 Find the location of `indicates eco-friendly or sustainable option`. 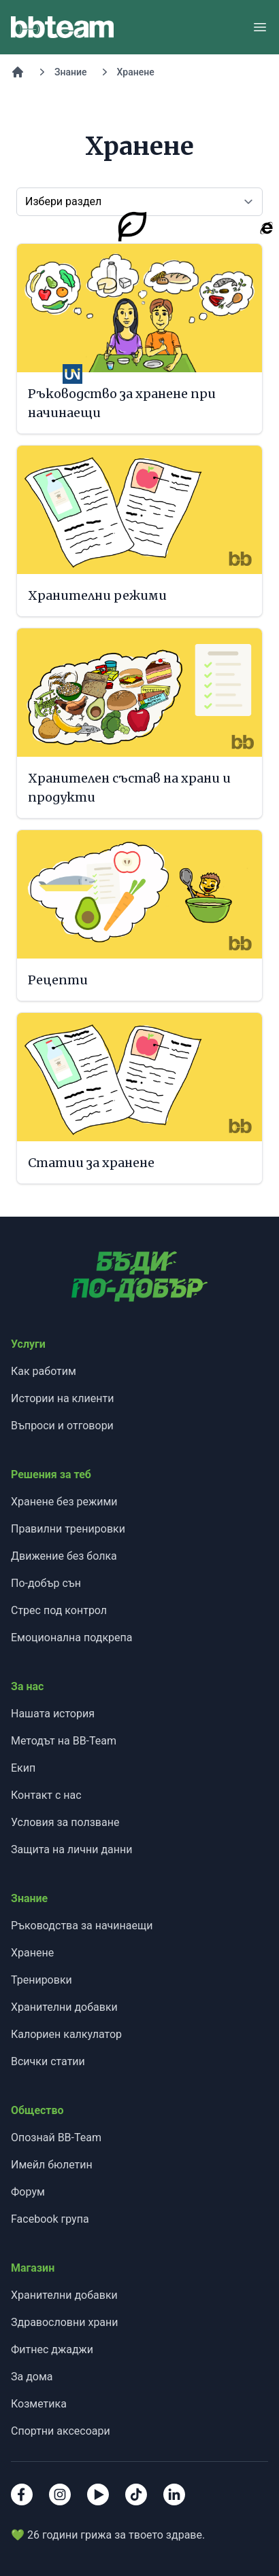

indicates eco-friendly or sustainable option is located at coordinates (132, 226).